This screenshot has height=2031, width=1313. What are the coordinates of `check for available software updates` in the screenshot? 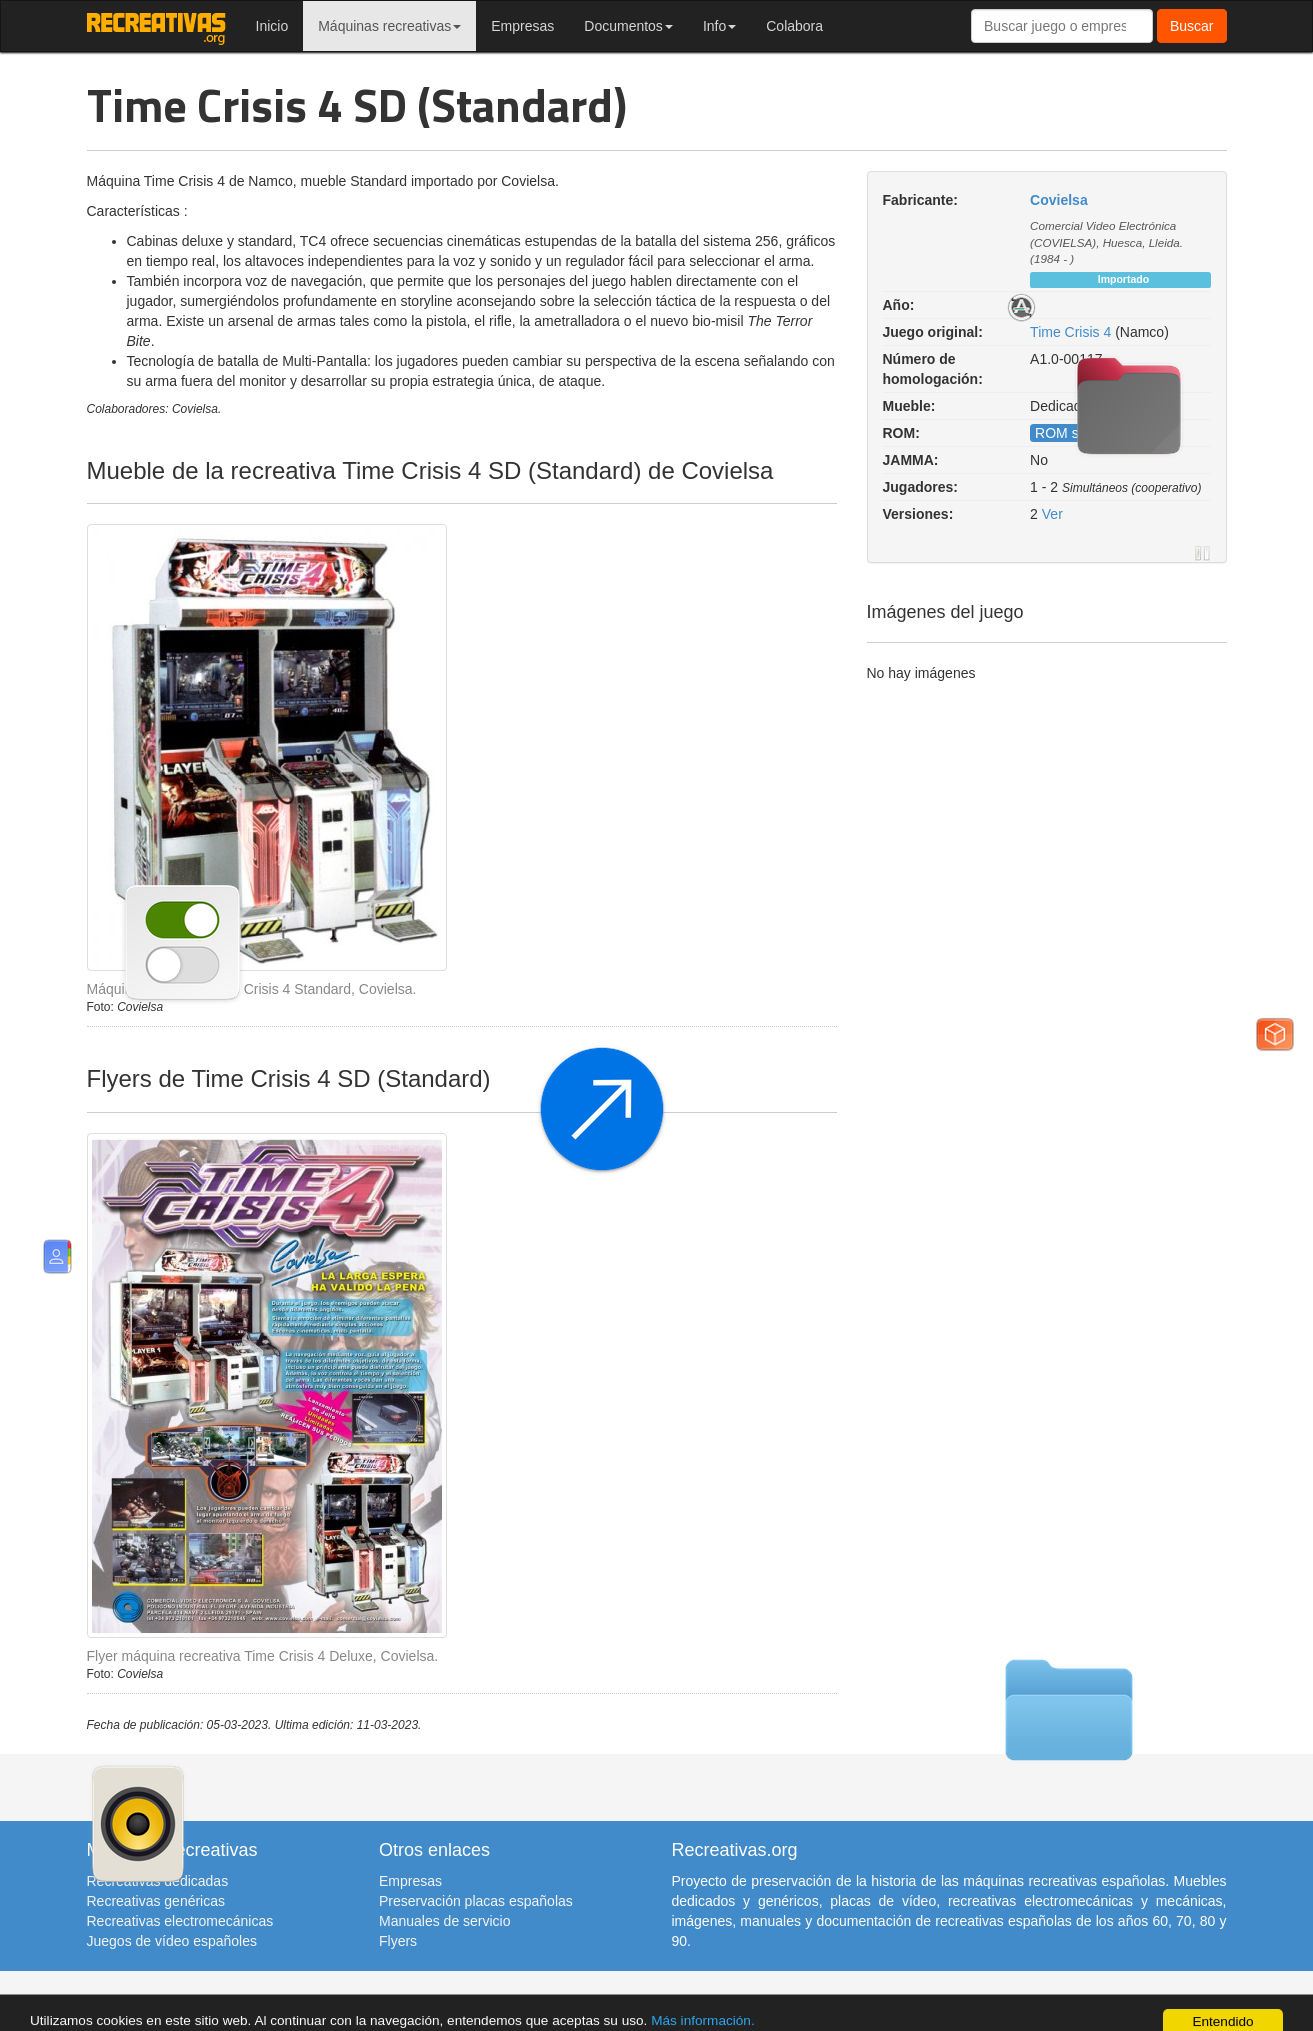 It's located at (1021, 307).